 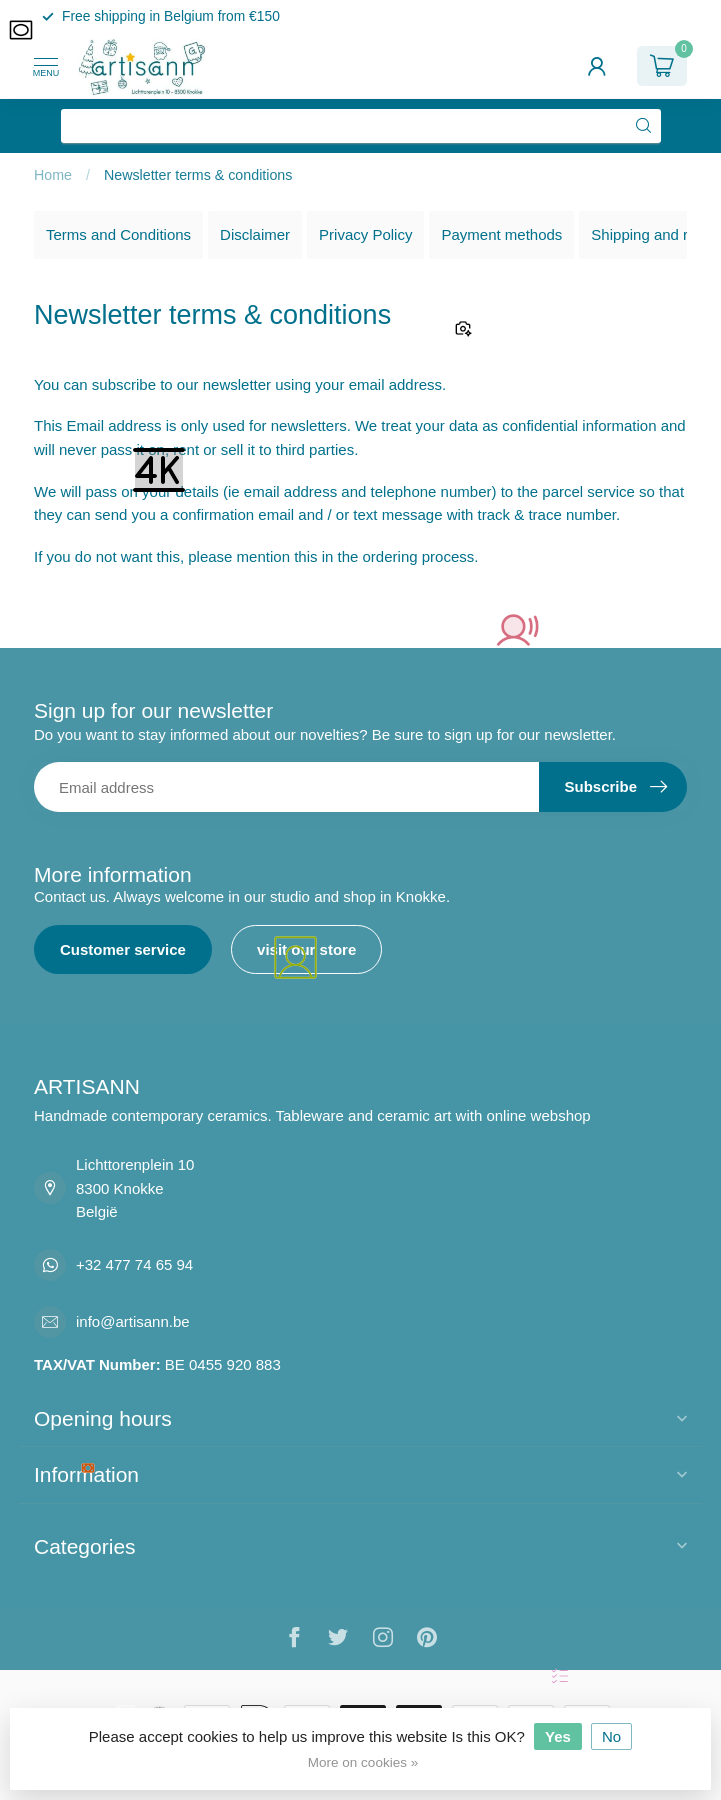 What do you see at coordinates (21, 30) in the screenshot?
I see `apply vignette effect to photo` at bounding box center [21, 30].